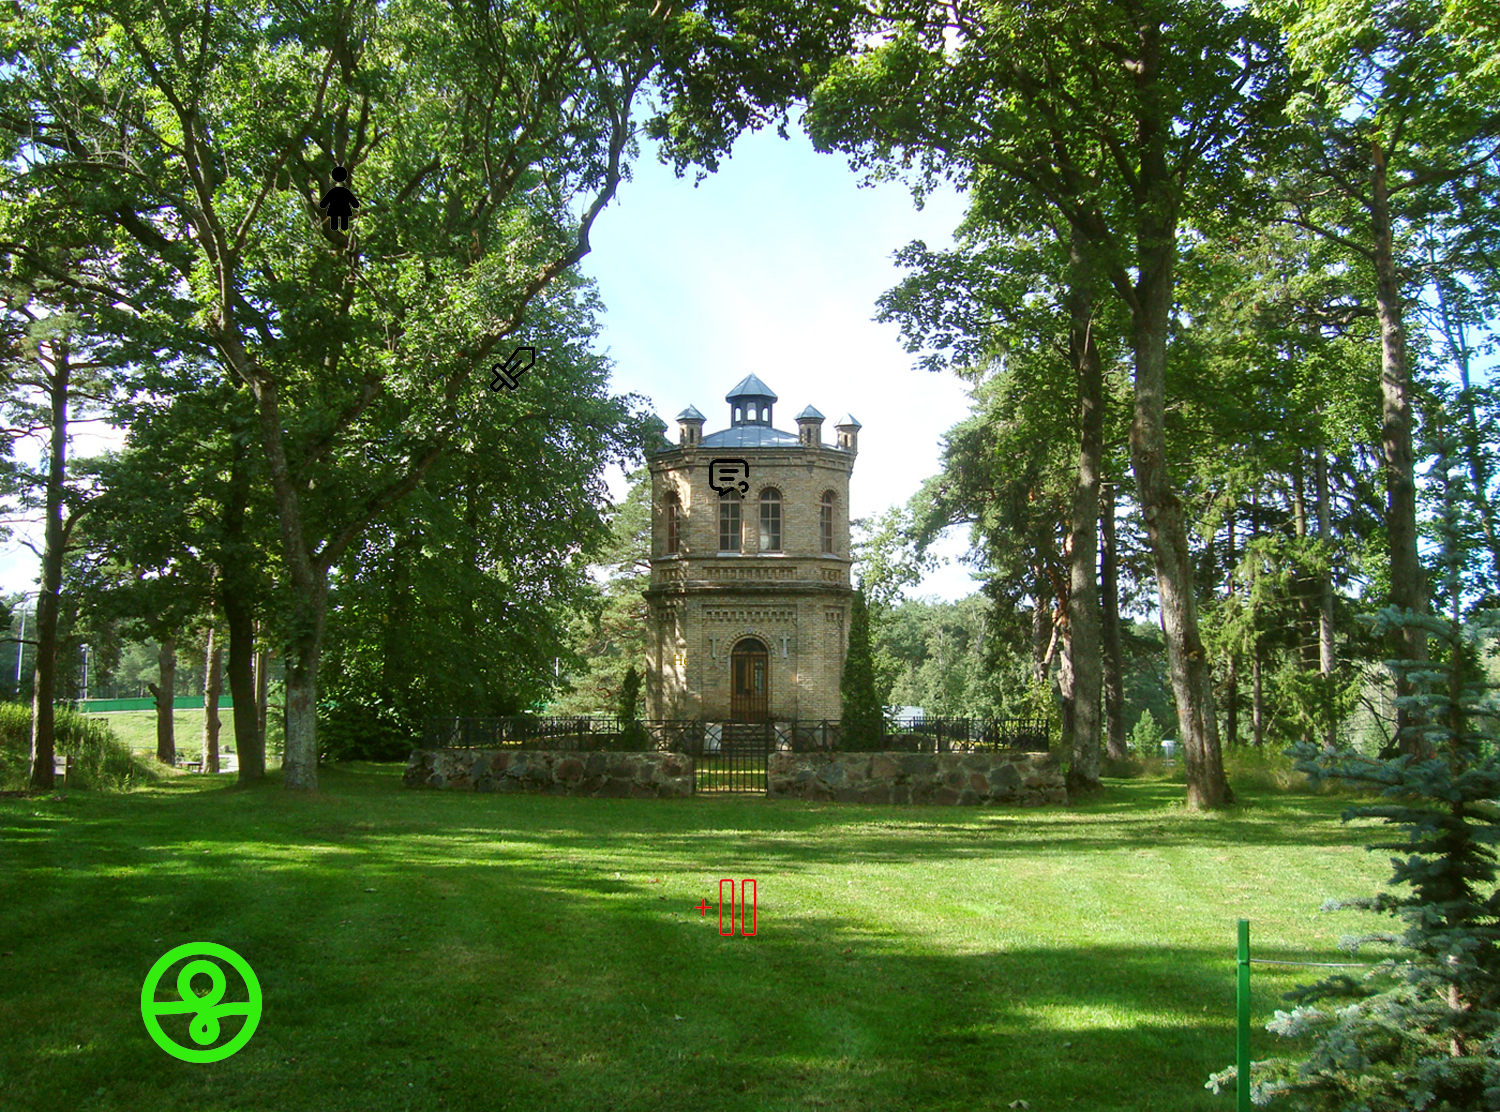 The width and height of the screenshot is (1500, 1112). What do you see at coordinates (681, 660) in the screenshot?
I see `format text as heading level 6` at bounding box center [681, 660].